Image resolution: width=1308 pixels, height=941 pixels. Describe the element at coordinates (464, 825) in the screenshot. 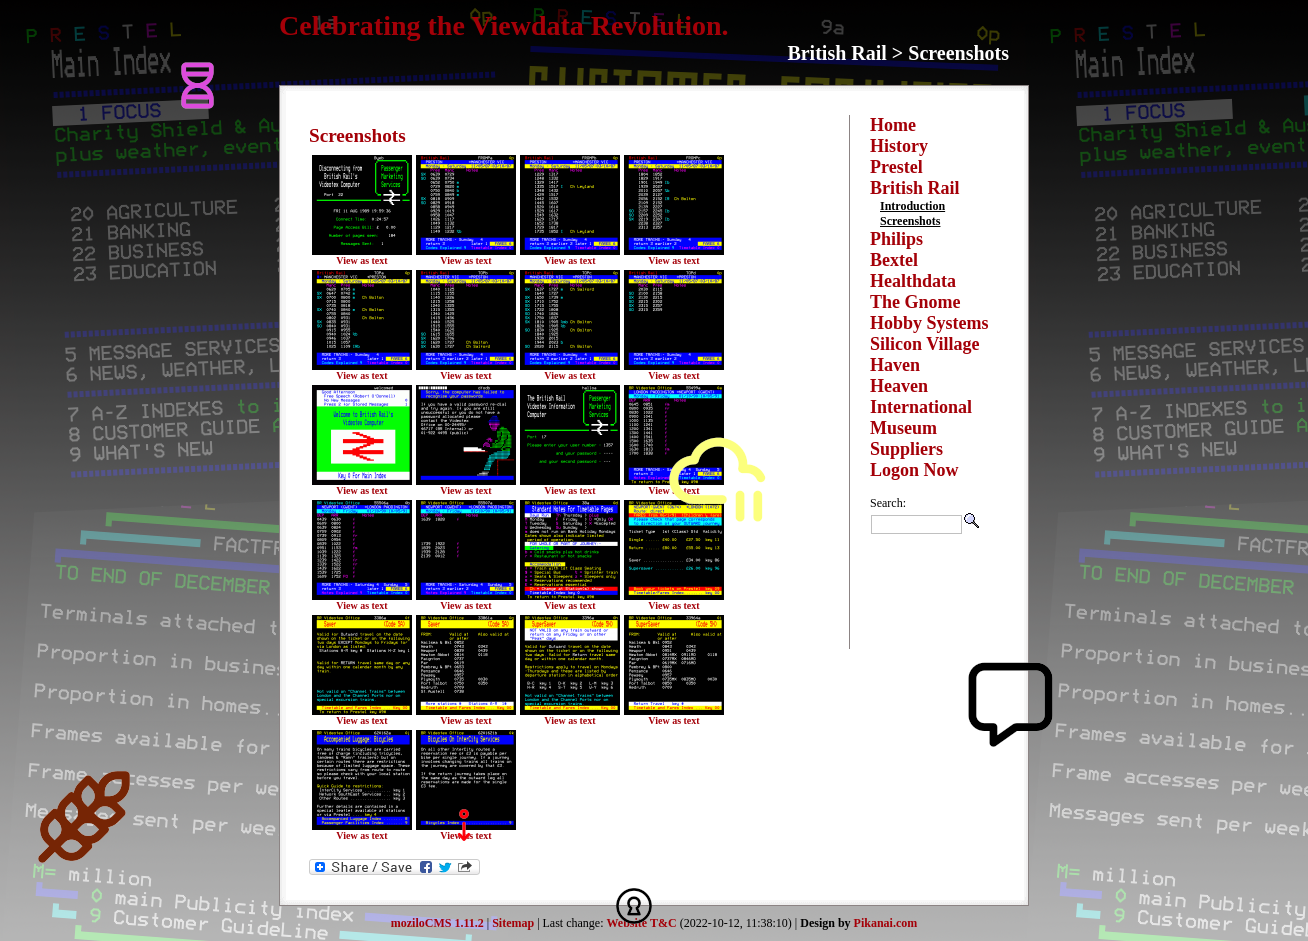

I see `move item down in a list` at that location.